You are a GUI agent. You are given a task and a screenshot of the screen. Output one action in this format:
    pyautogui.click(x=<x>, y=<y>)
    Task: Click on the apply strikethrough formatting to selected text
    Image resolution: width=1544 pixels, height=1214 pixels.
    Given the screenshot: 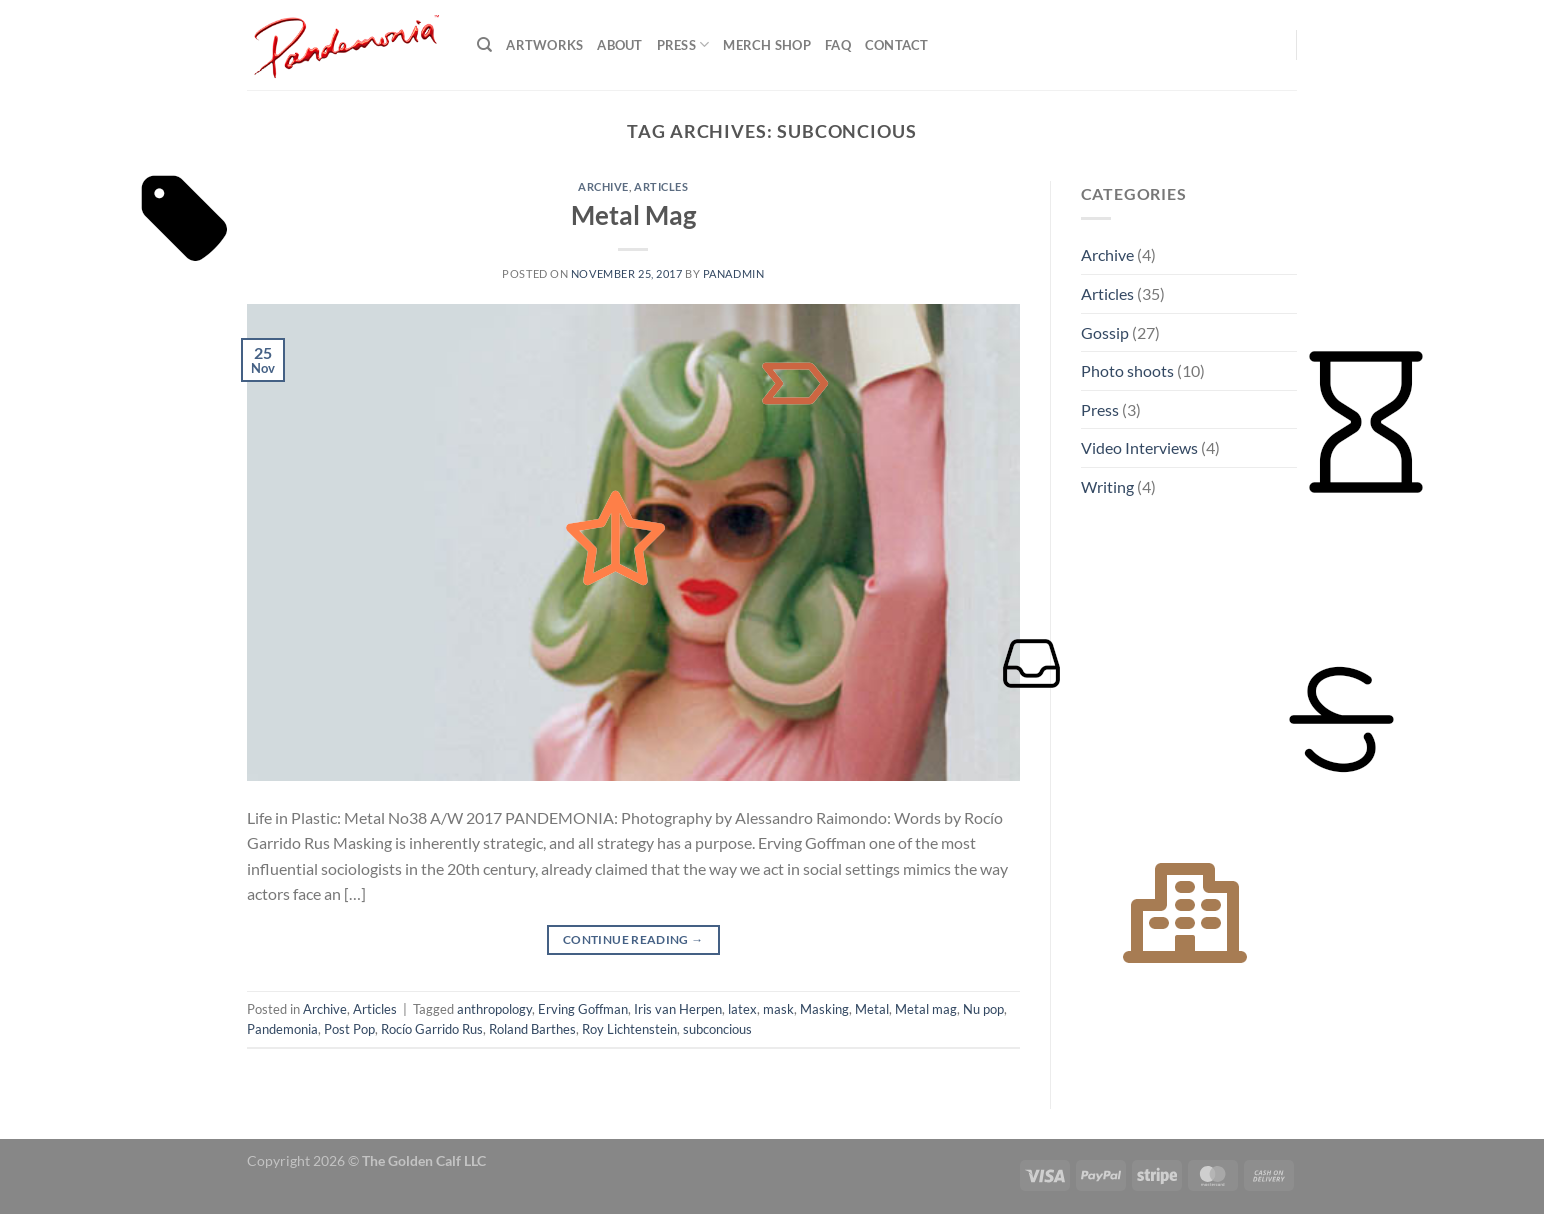 What is the action you would take?
    pyautogui.click(x=1341, y=719)
    